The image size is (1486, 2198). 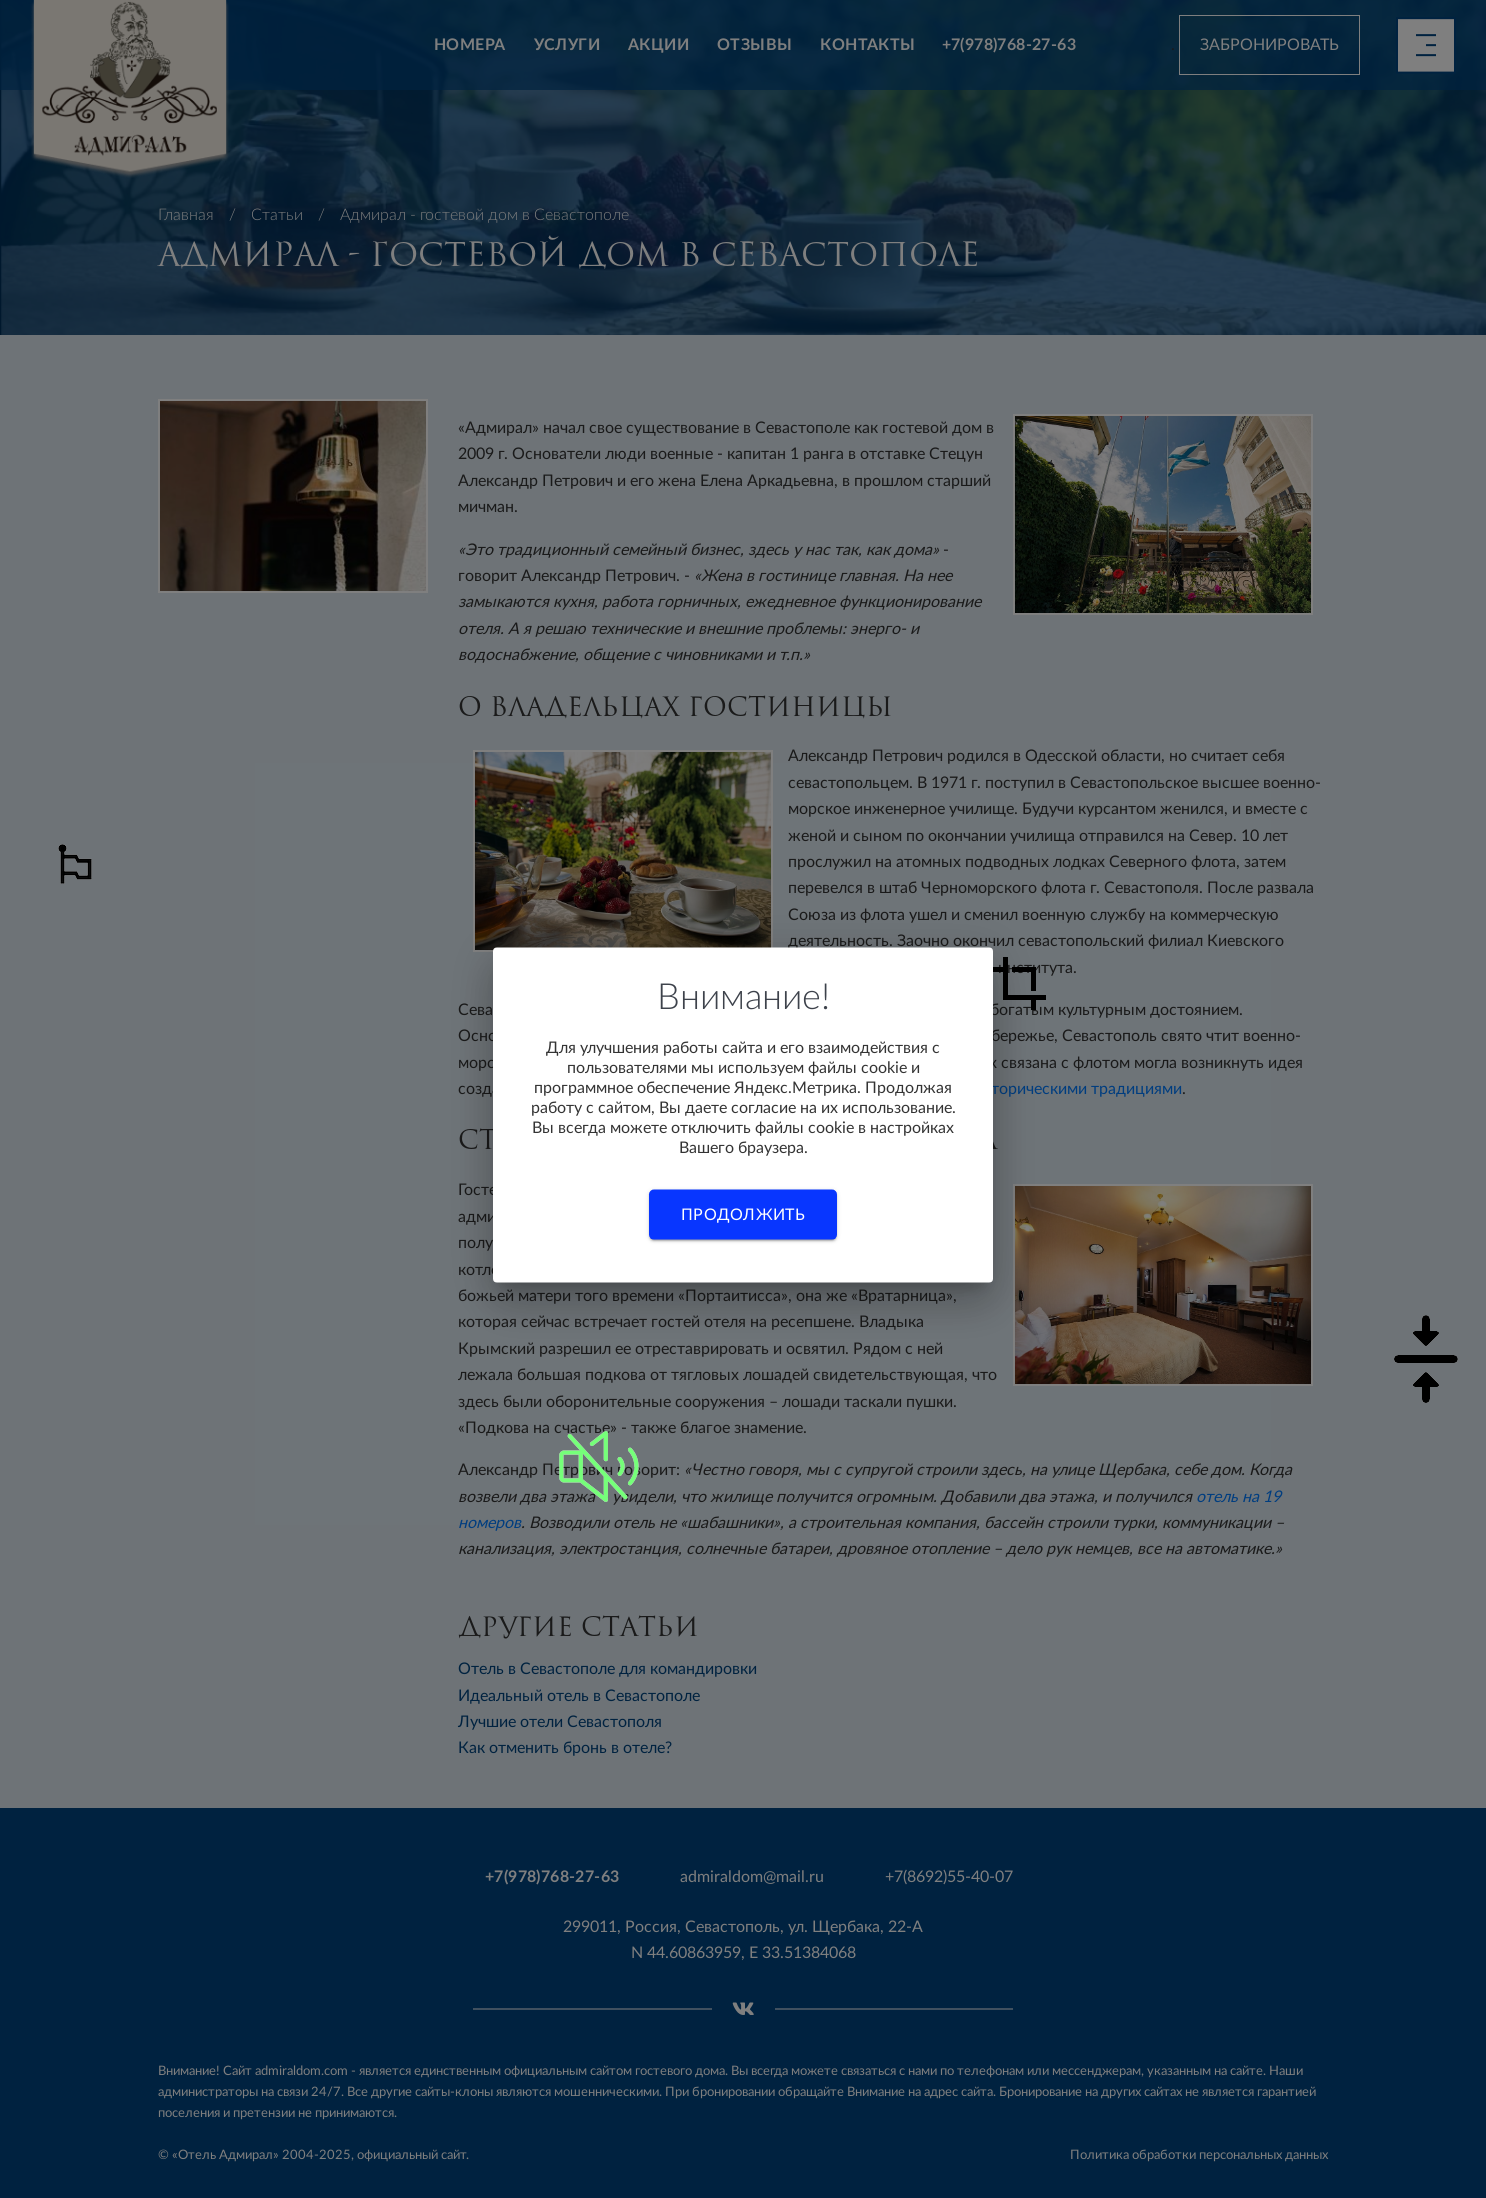 What do you see at coordinates (1426, 1359) in the screenshot?
I see `center content vertically` at bounding box center [1426, 1359].